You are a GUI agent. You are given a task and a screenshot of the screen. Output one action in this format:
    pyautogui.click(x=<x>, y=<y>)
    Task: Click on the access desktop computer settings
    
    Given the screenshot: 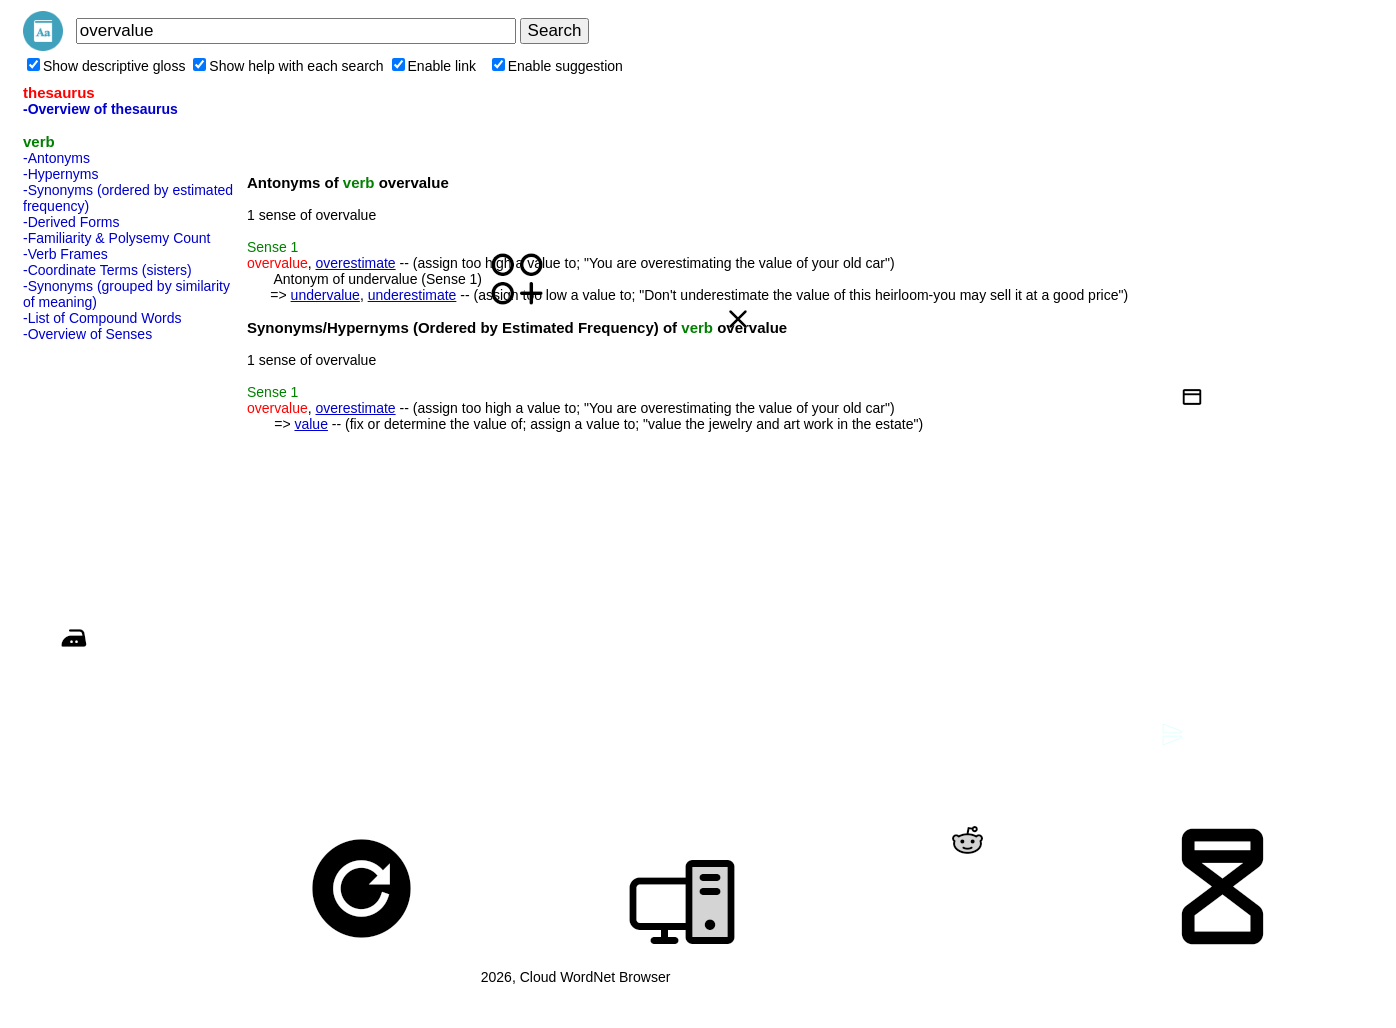 What is the action you would take?
    pyautogui.click(x=682, y=902)
    